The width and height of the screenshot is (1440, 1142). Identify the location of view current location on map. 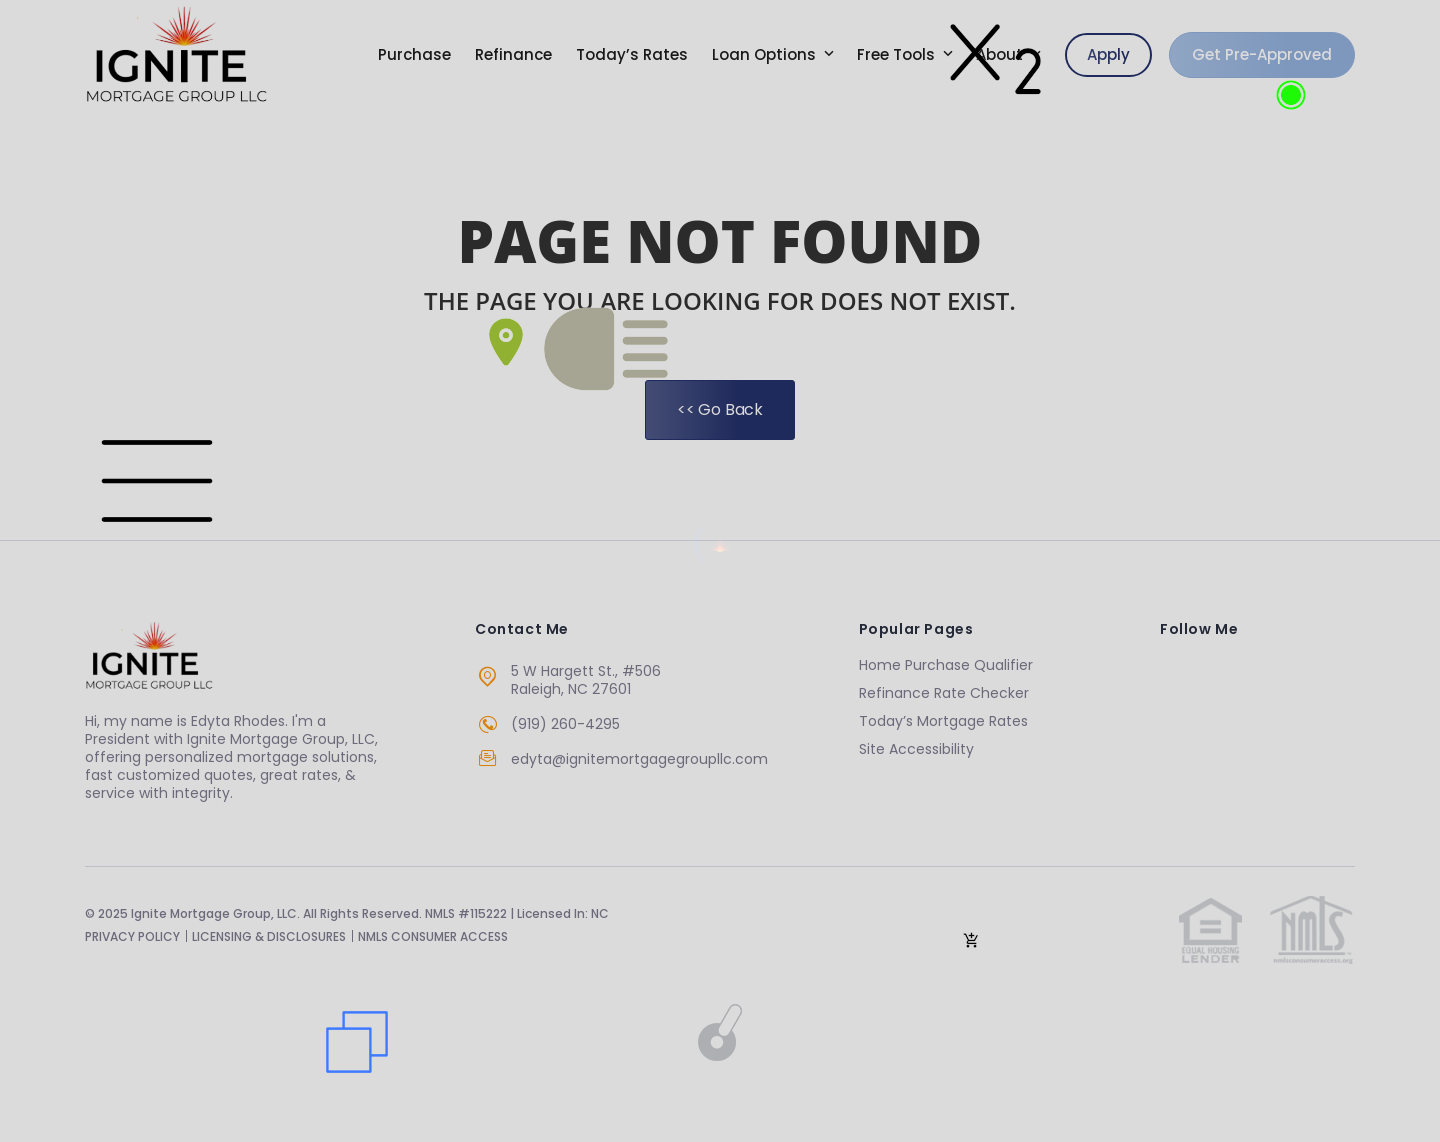
(506, 342).